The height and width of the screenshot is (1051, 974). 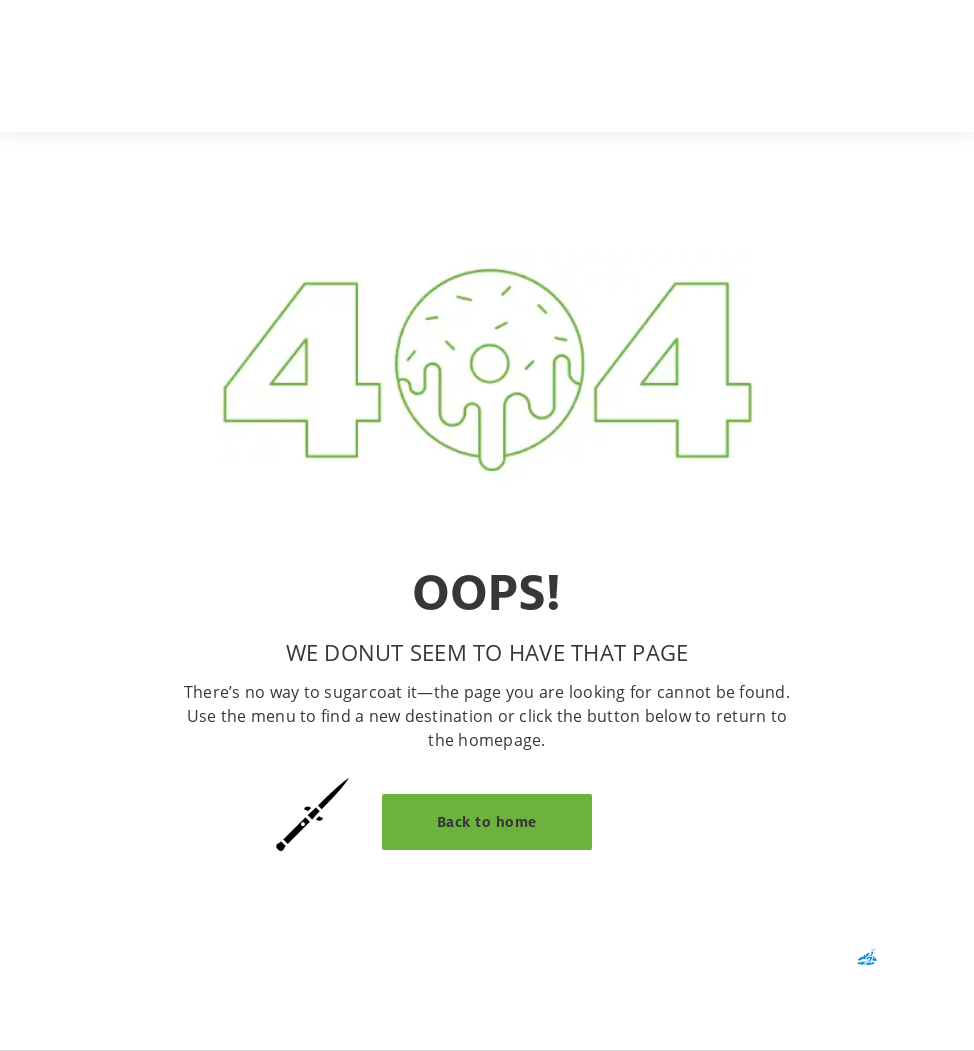 What do you see at coordinates (867, 957) in the screenshot?
I see `dig or excavate in a game` at bounding box center [867, 957].